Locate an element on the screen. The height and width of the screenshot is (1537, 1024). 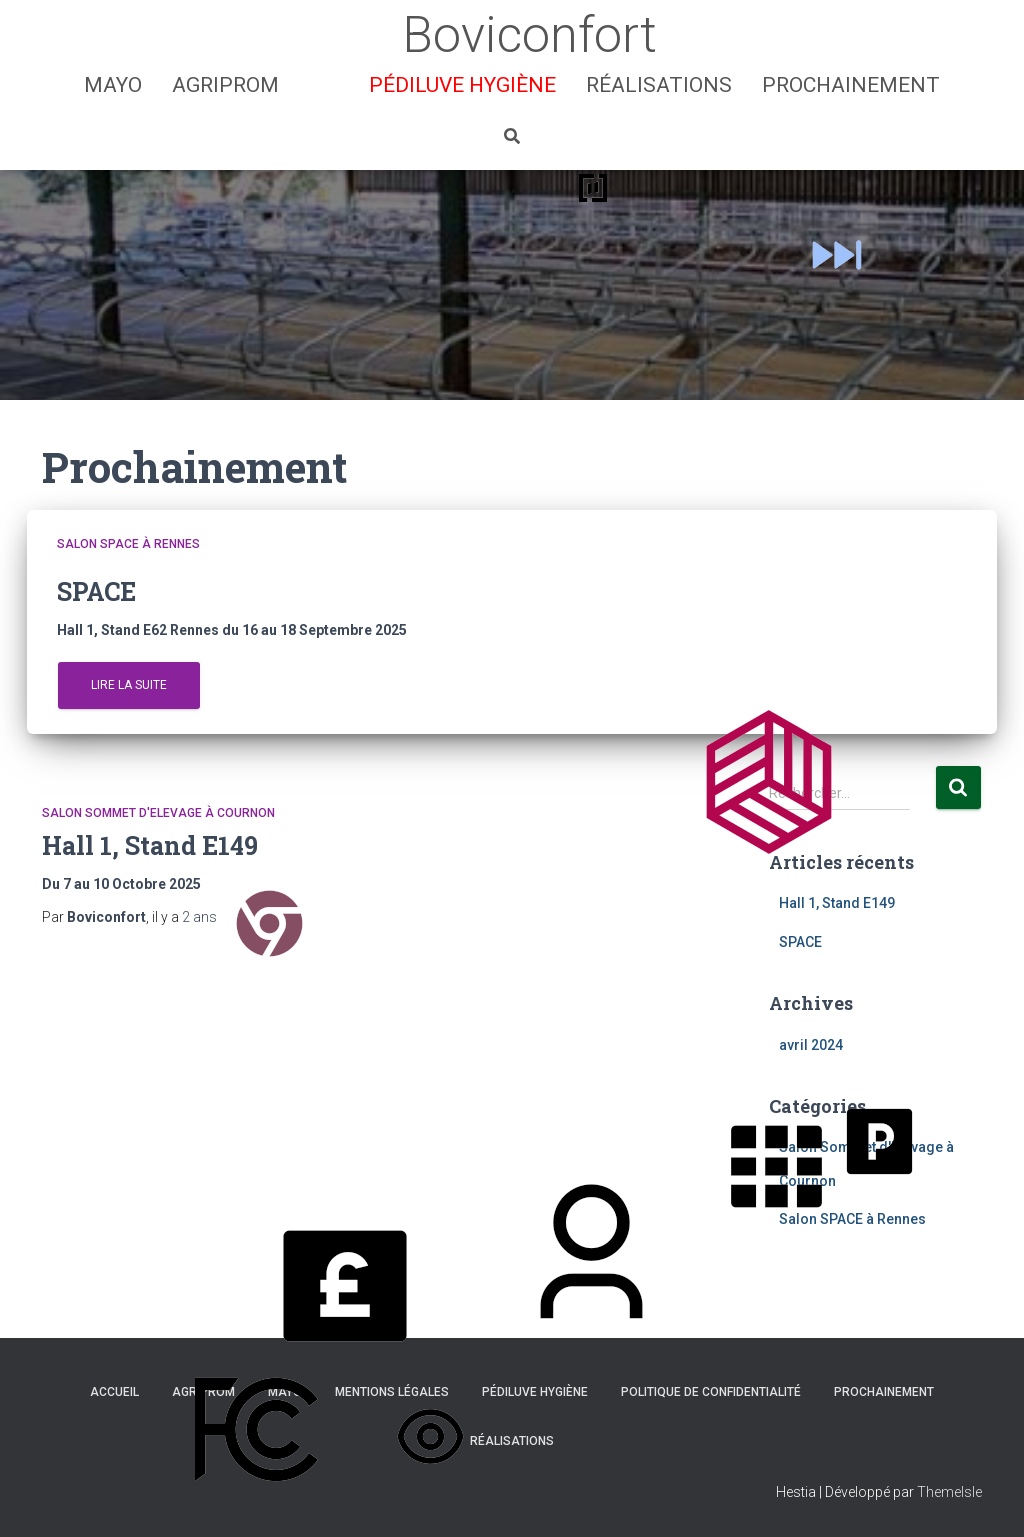
open Google Chrome browser is located at coordinates (269, 923).